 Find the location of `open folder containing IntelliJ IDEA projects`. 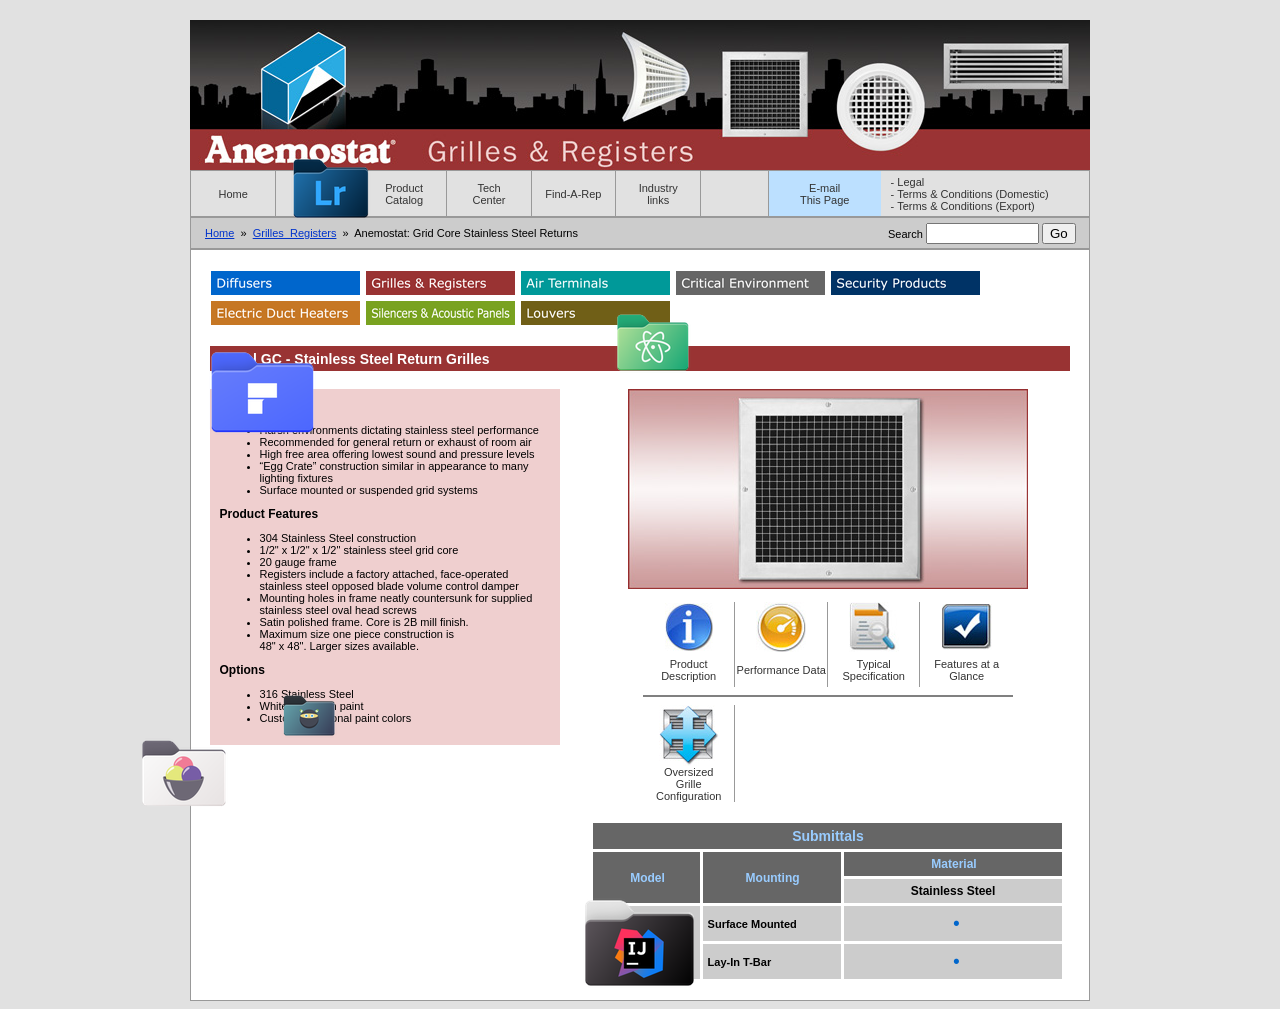

open folder containing IntelliJ IDEA projects is located at coordinates (639, 946).